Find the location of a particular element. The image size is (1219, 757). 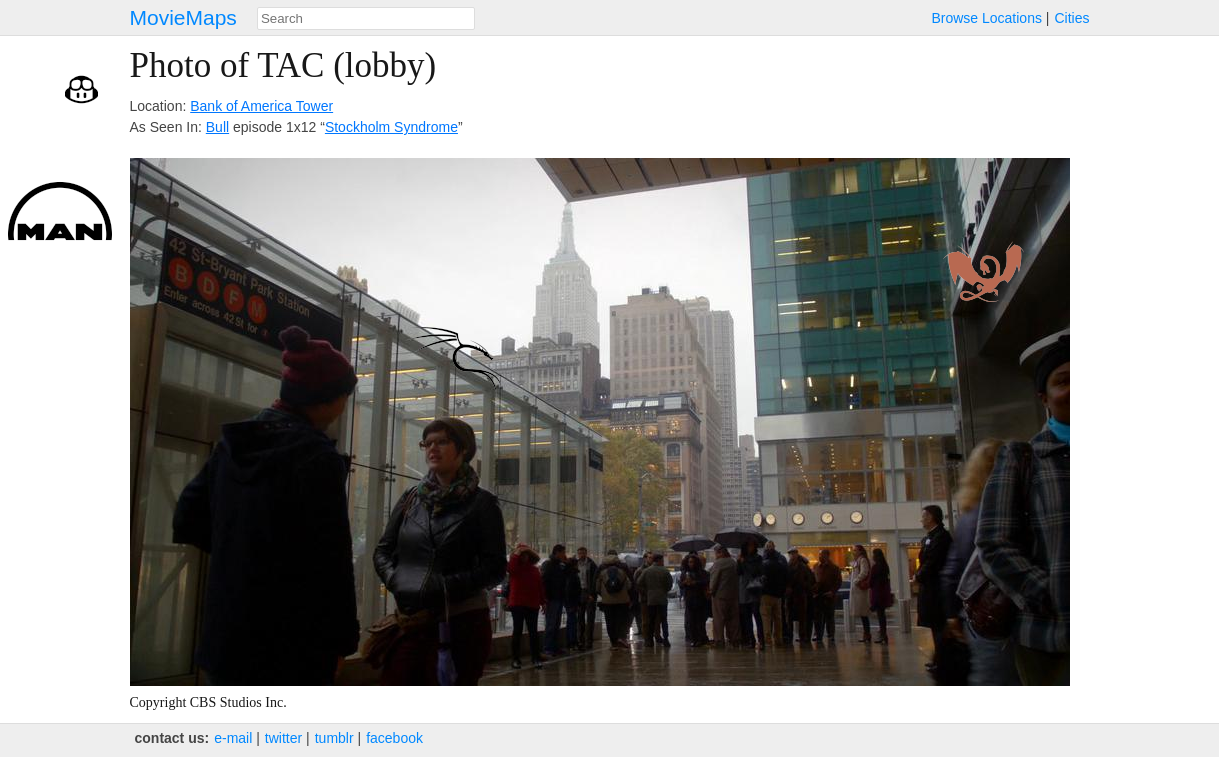

MAN truck and bus company logo is located at coordinates (60, 211).